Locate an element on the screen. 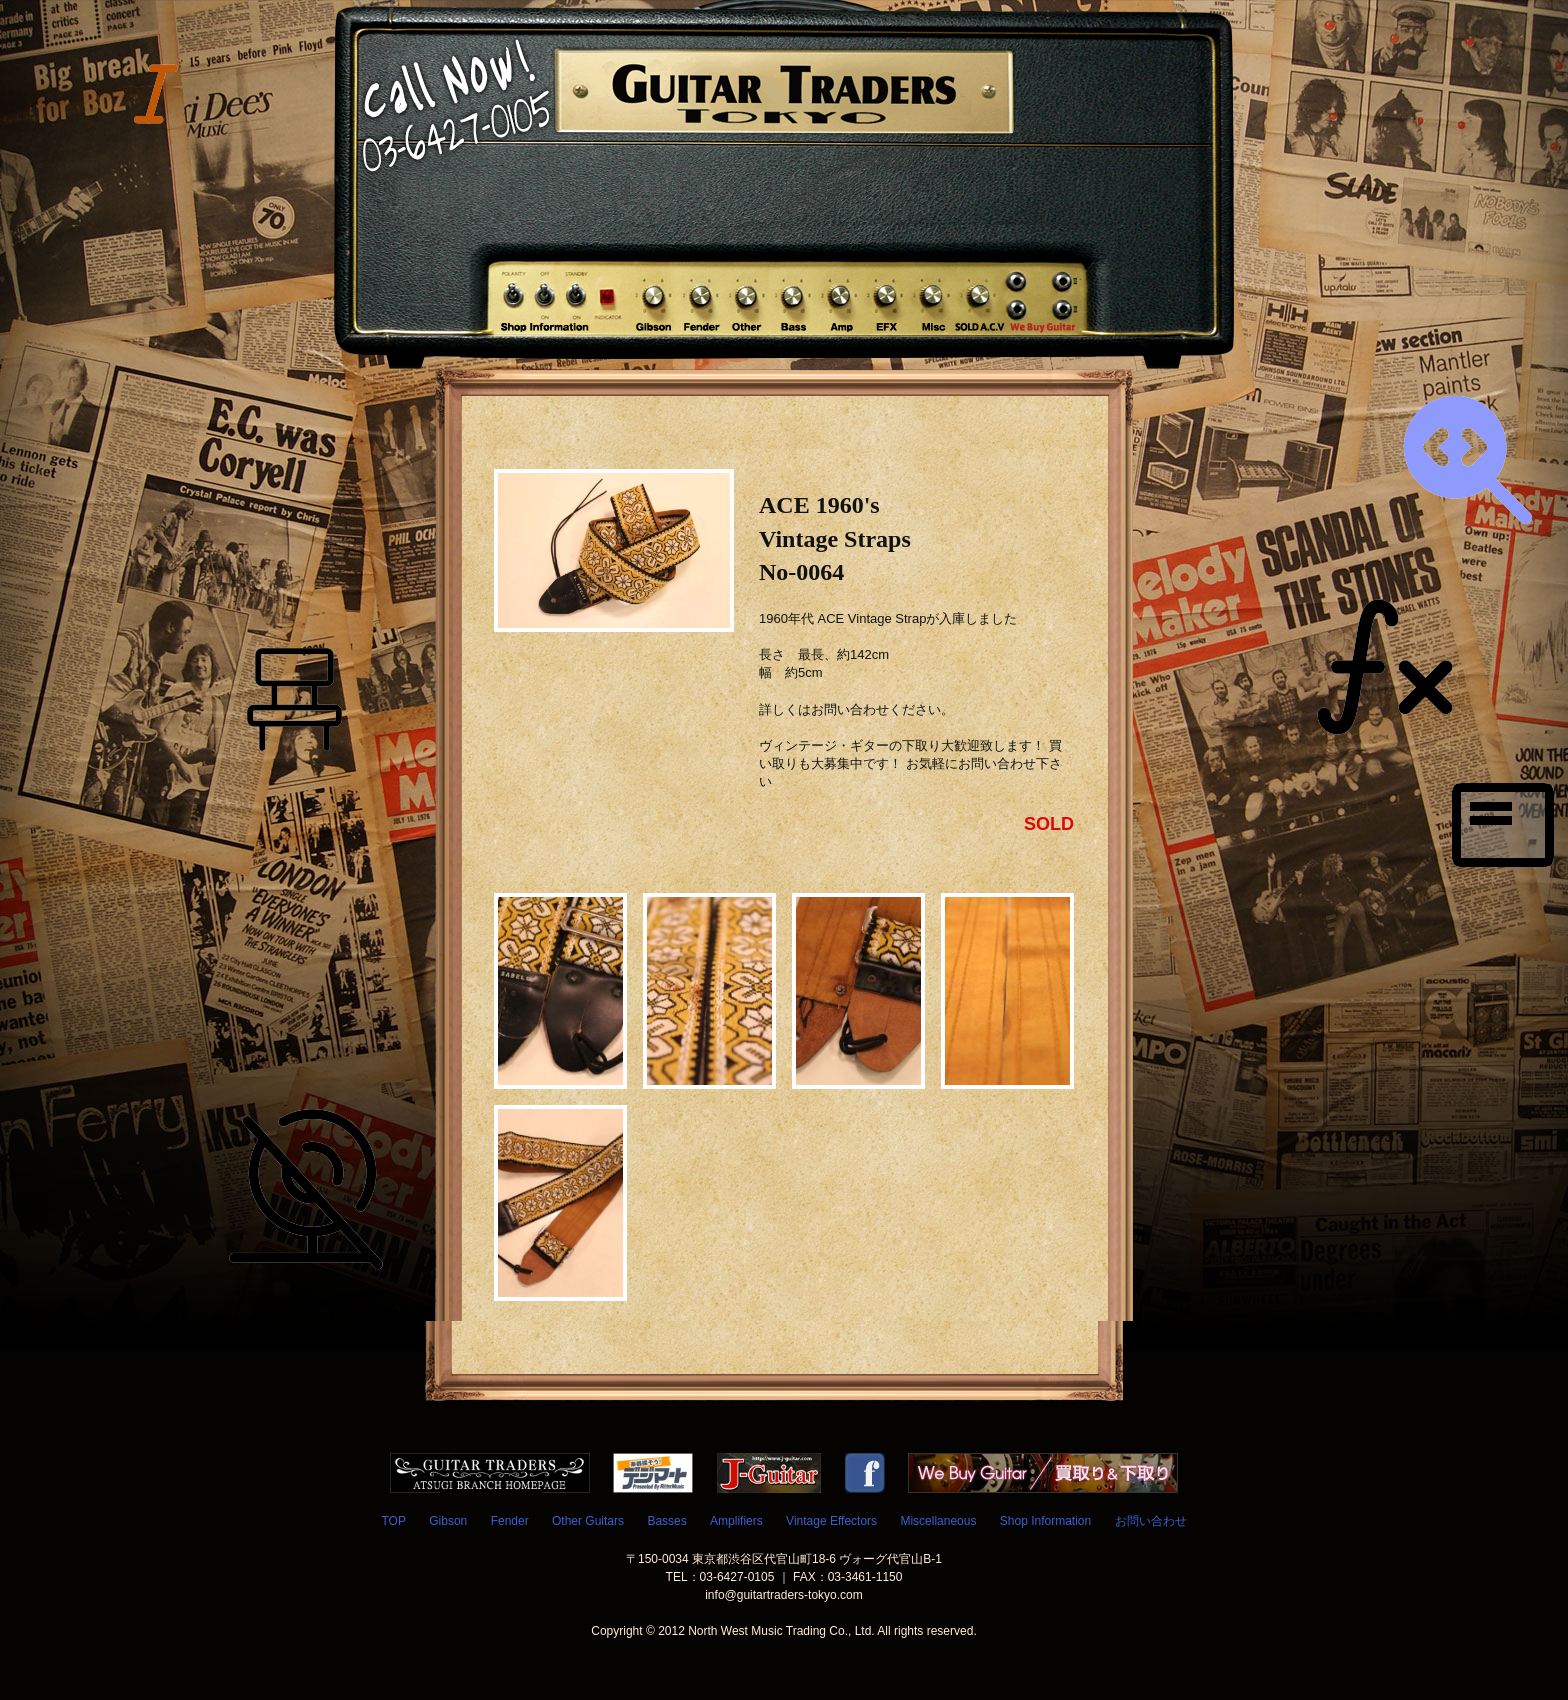 The height and width of the screenshot is (1700, 1568). view featured playlist is located at coordinates (1503, 825).